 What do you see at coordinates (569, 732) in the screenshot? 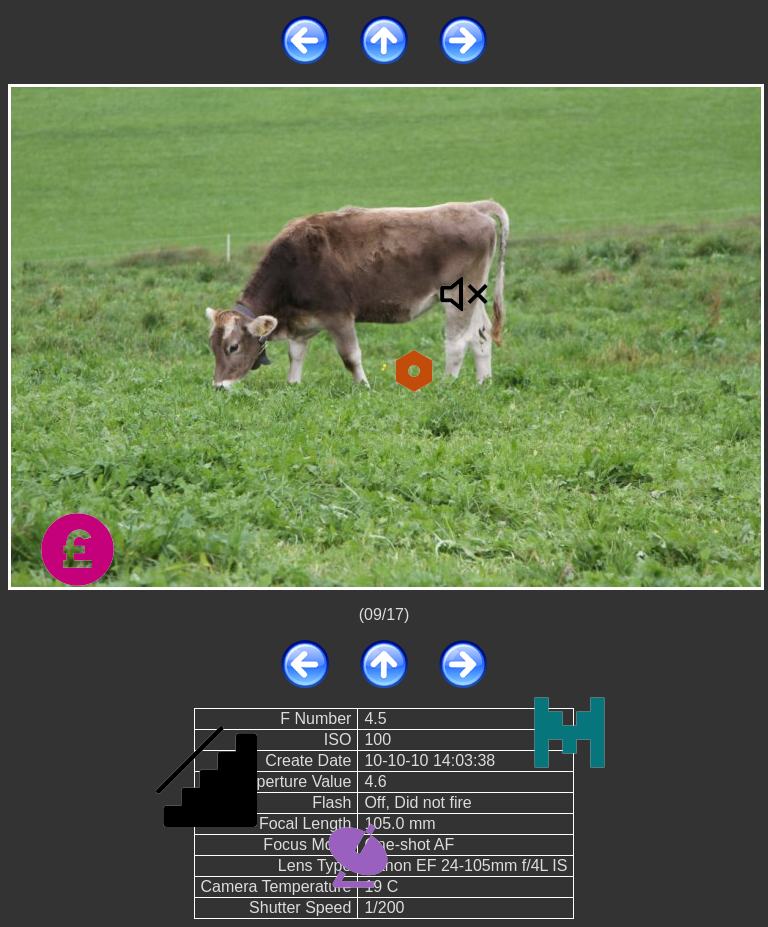
I see `open mixtral AI model settings` at bounding box center [569, 732].